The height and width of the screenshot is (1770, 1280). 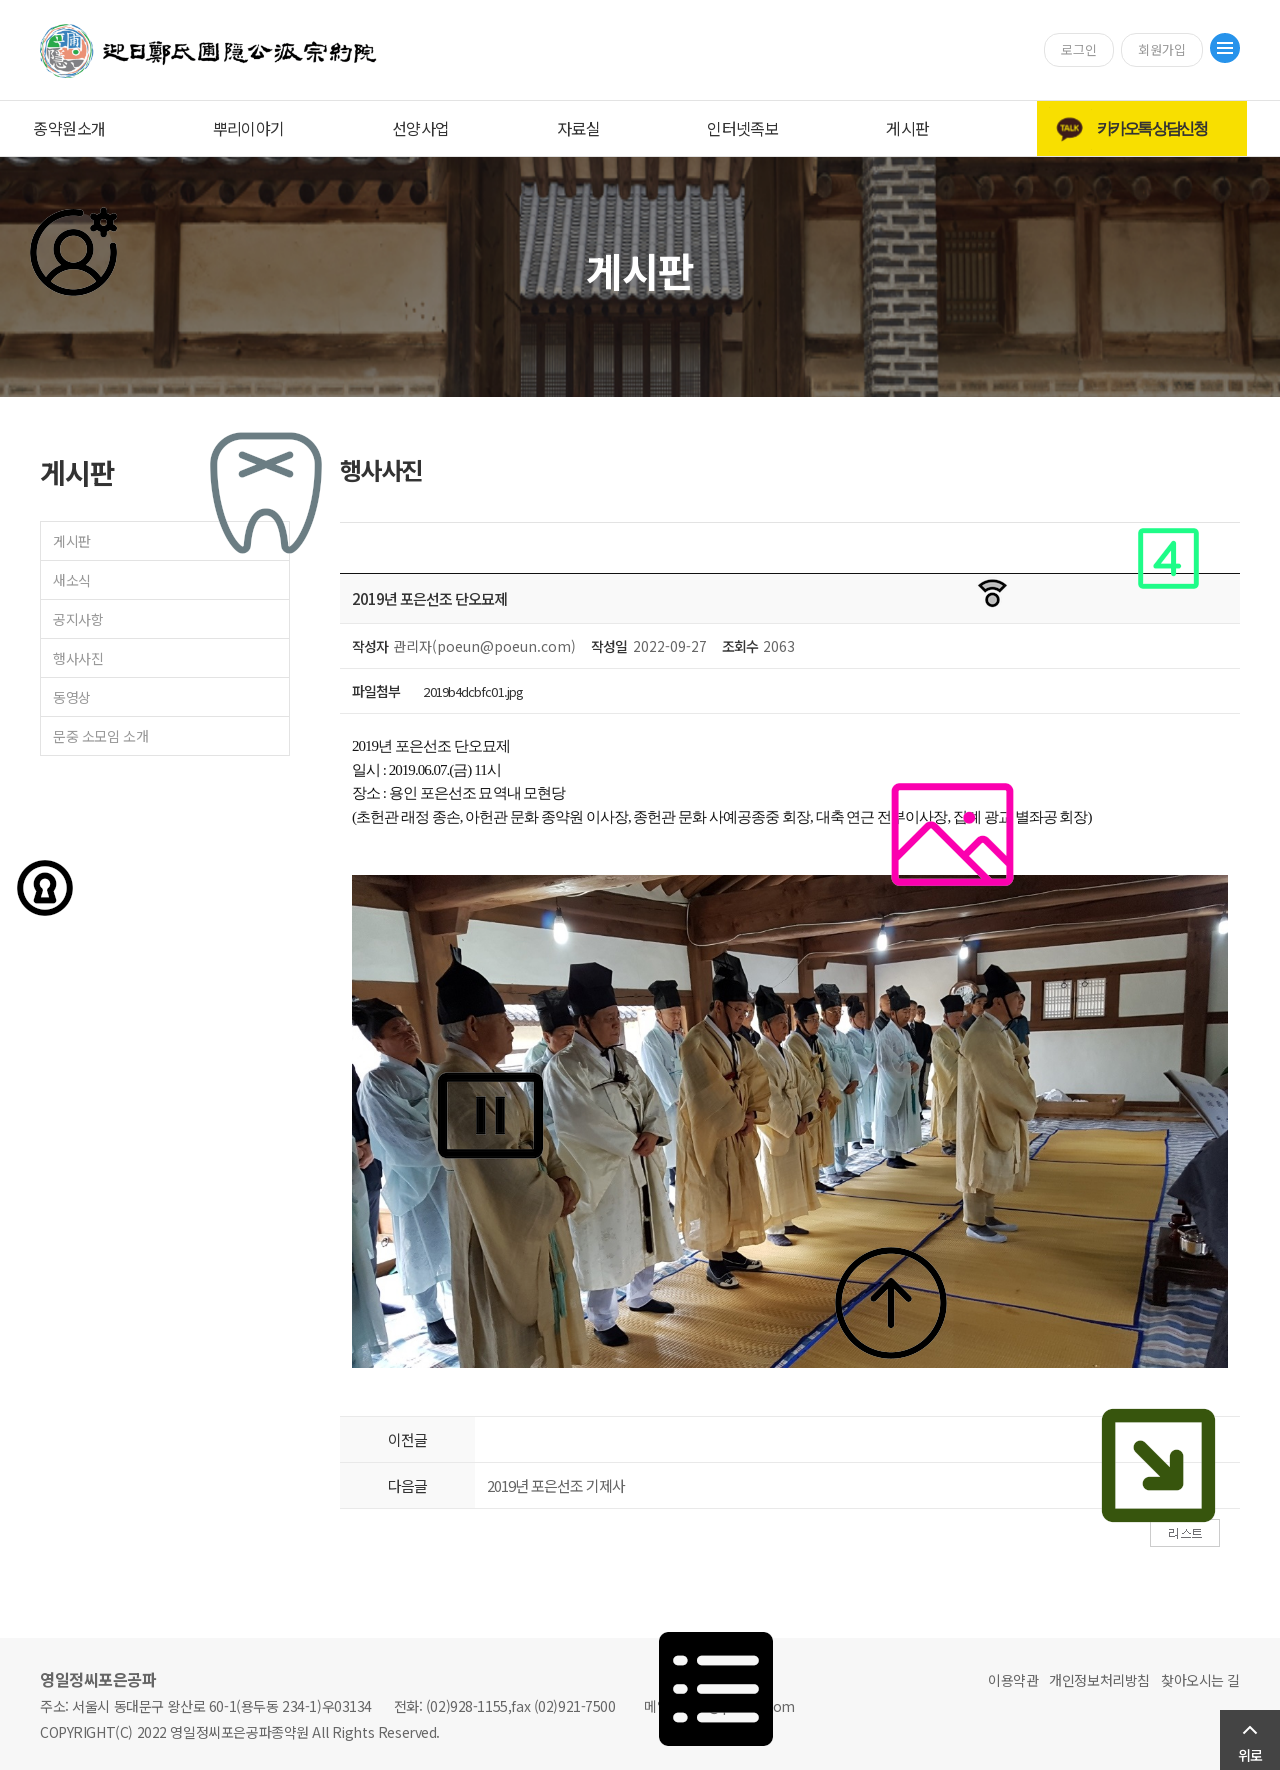 What do you see at coordinates (716, 1689) in the screenshot?
I see `view list of items` at bounding box center [716, 1689].